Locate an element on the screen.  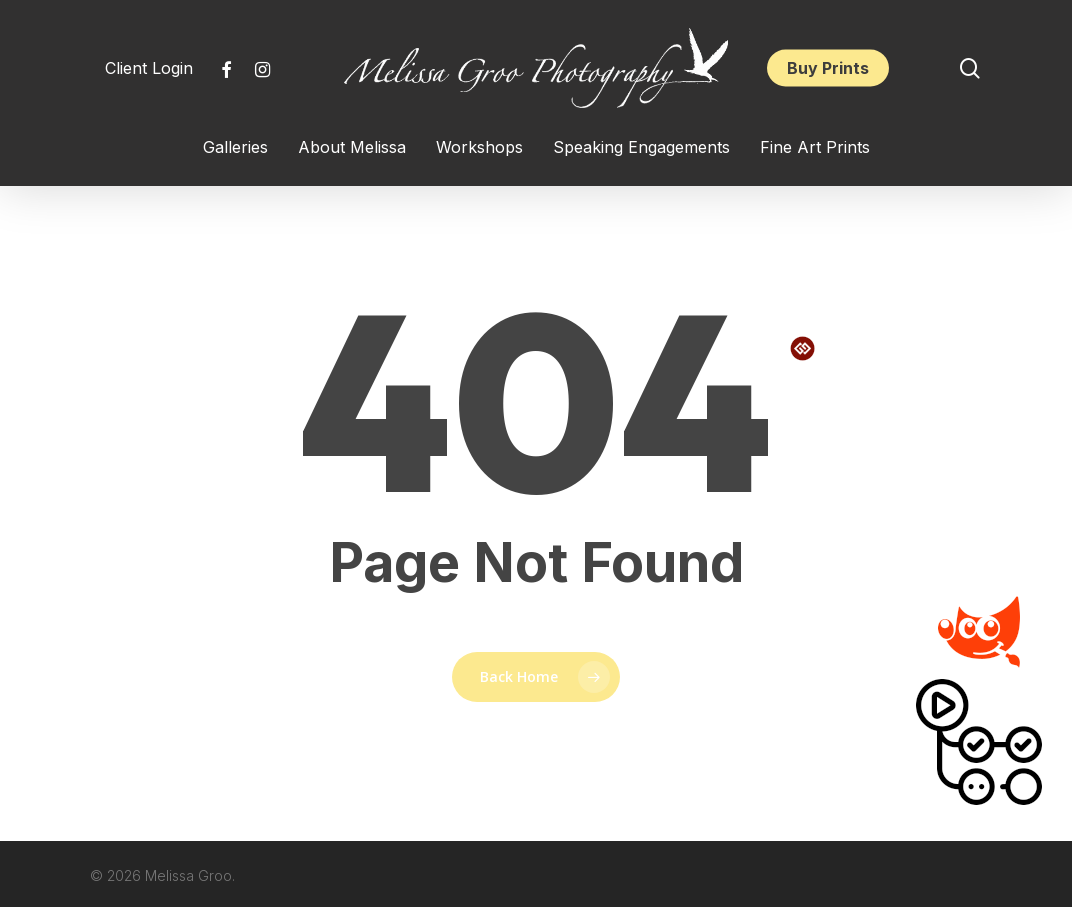
open GIMP image editor is located at coordinates (979, 632).